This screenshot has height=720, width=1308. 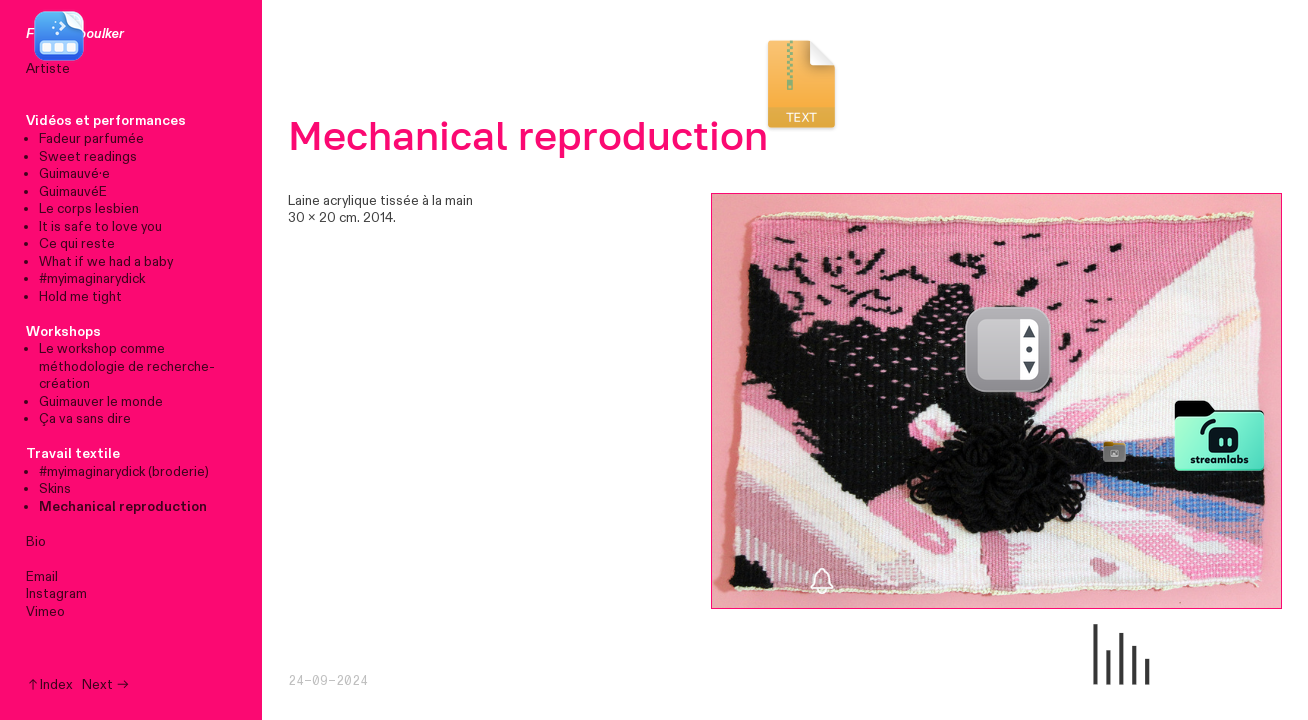 What do you see at coordinates (1219, 438) in the screenshot?
I see `open streamlabs project files folder` at bounding box center [1219, 438].